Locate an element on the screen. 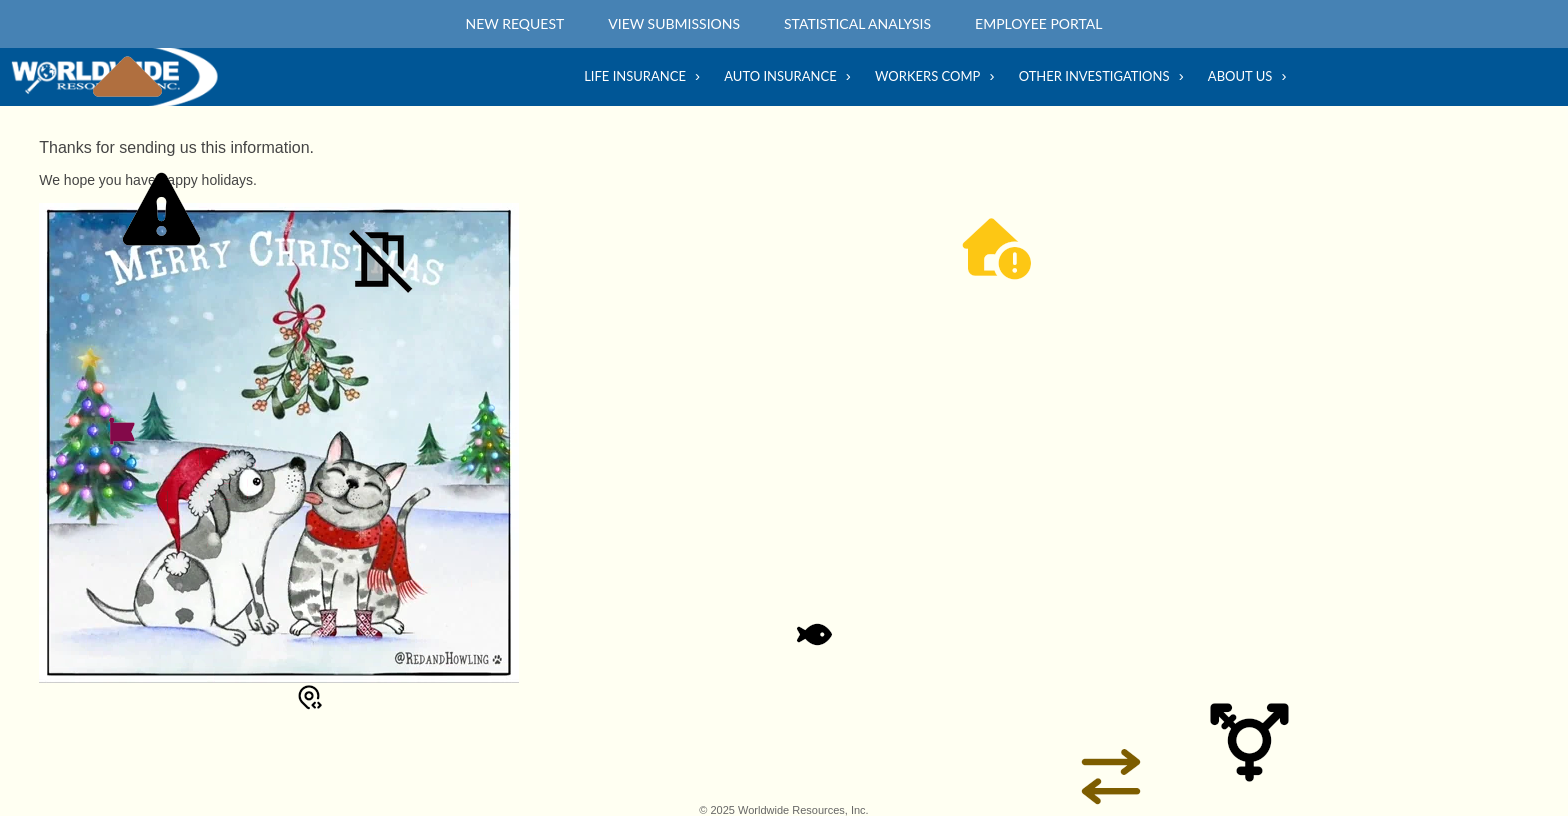  sort items in ascending order is located at coordinates (127, 102).